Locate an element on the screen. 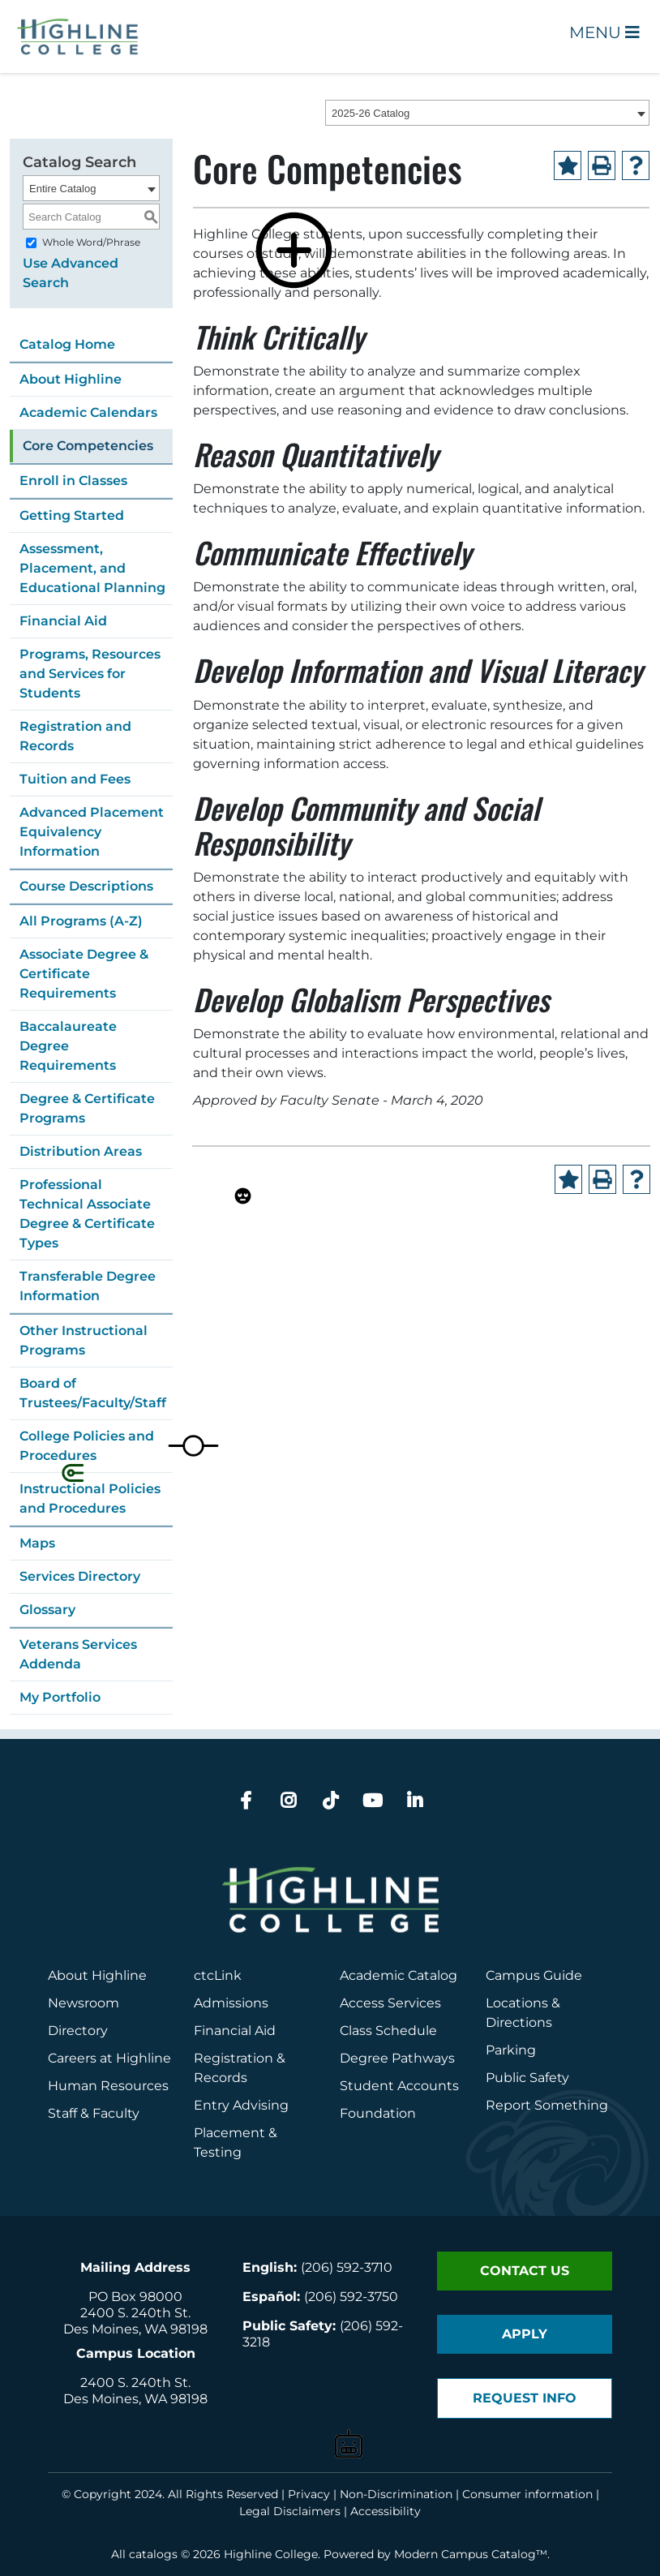 The image size is (660, 2576). view commit history is located at coordinates (193, 1445).